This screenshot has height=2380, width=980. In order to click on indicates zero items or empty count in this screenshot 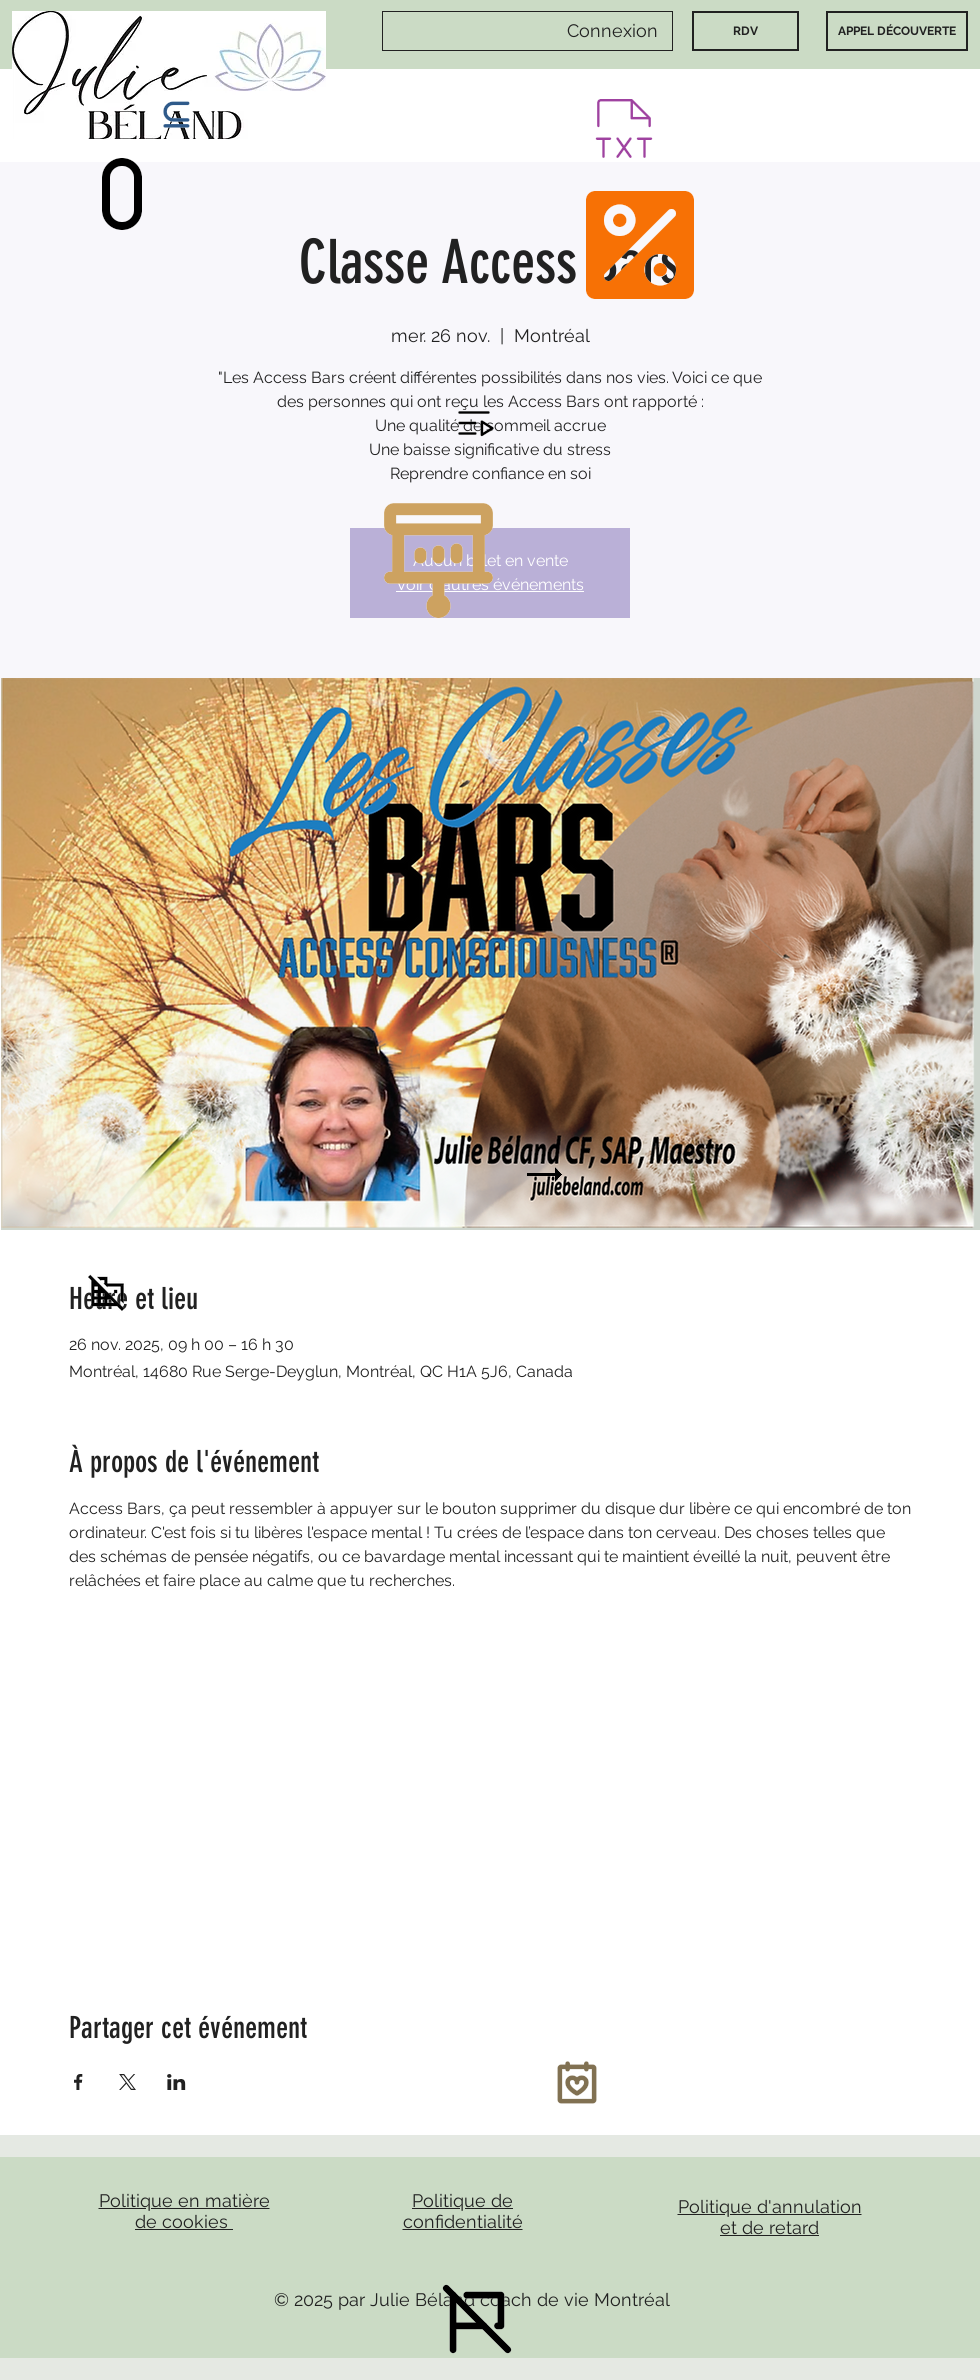, I will do `click(122, 194)`.